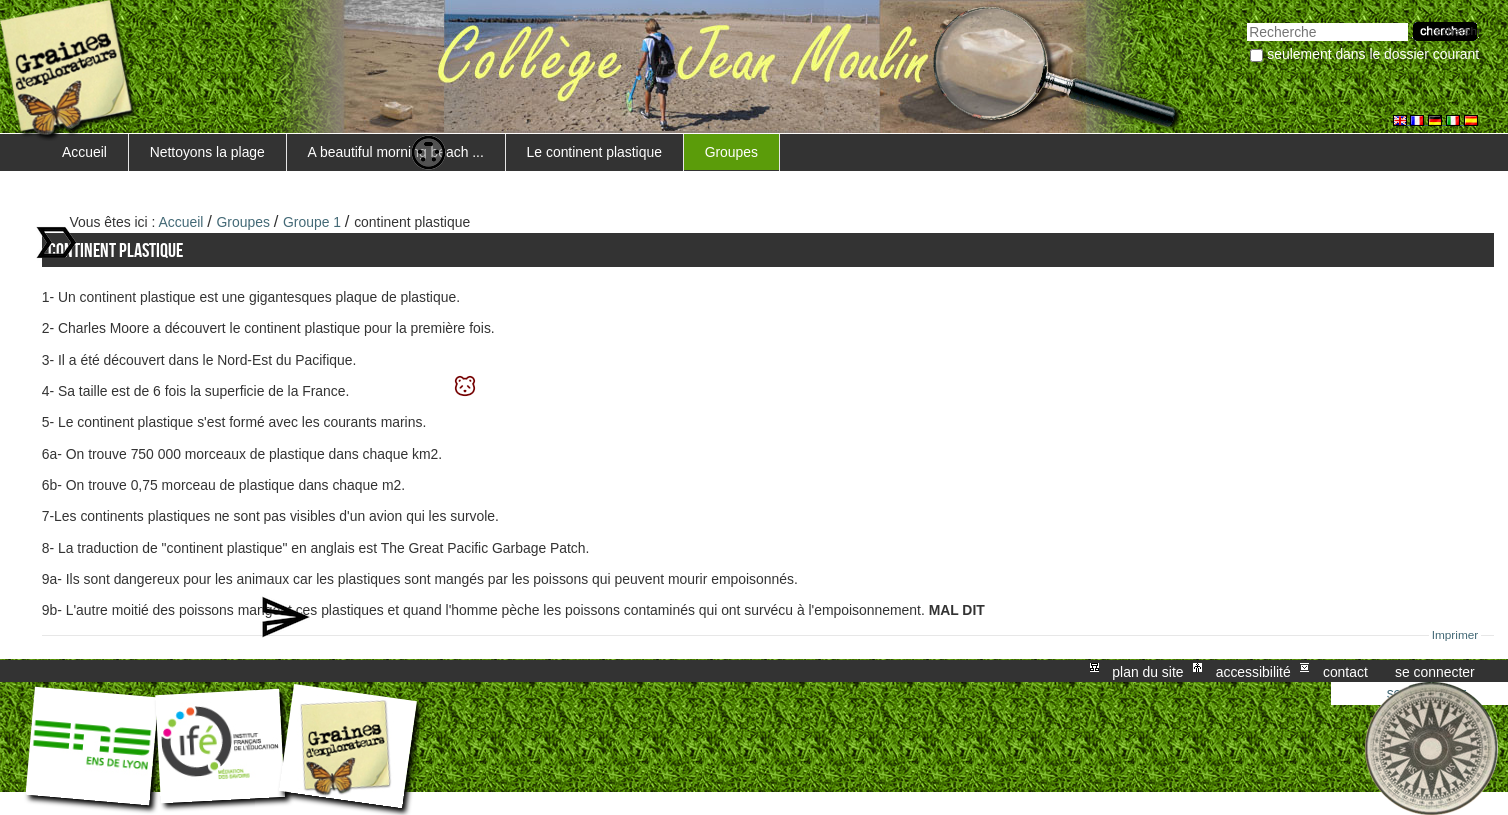 This screenshot has width=1508, height=815. Describe the element at coordinates (428, 152) in the screenshot. I see `configure s-video input settings` at that location.